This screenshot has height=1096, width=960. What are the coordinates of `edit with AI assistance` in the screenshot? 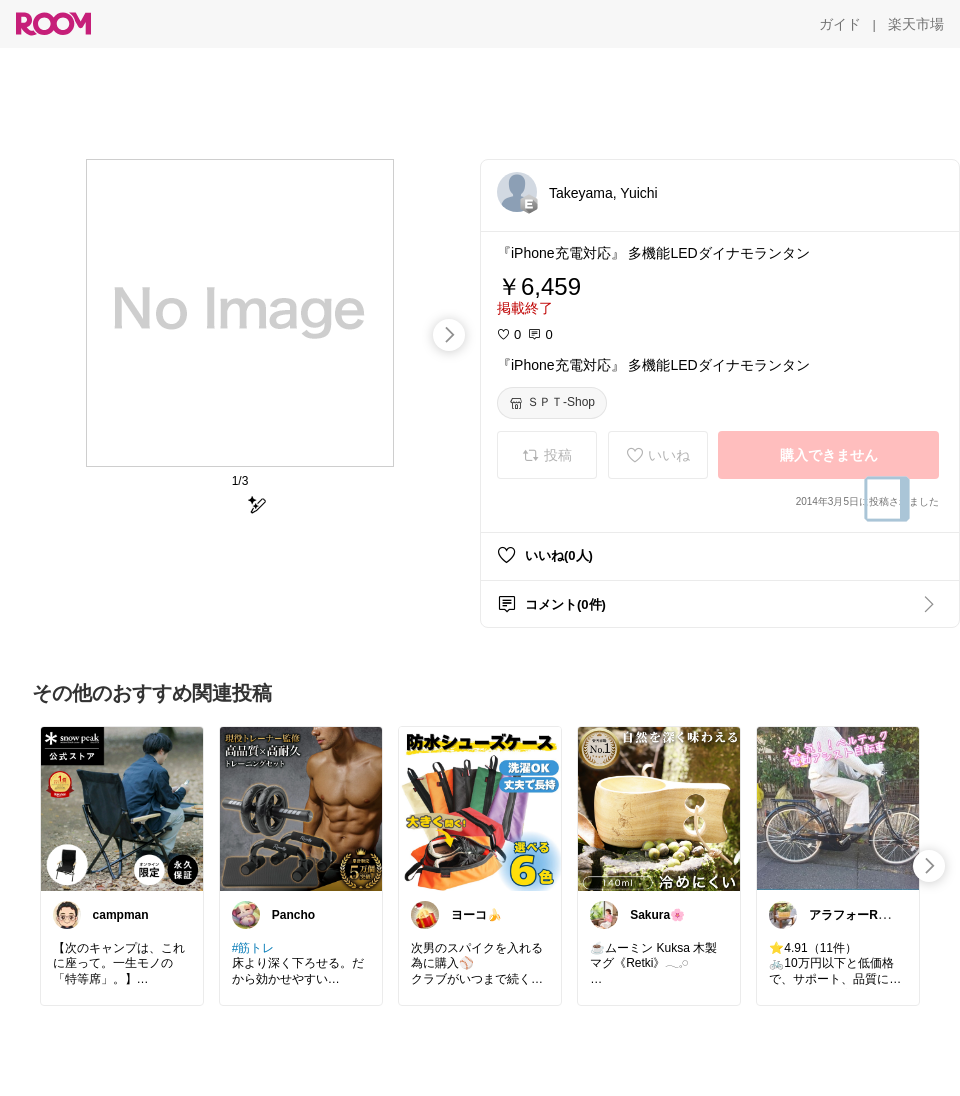 It's located at (257, 505).